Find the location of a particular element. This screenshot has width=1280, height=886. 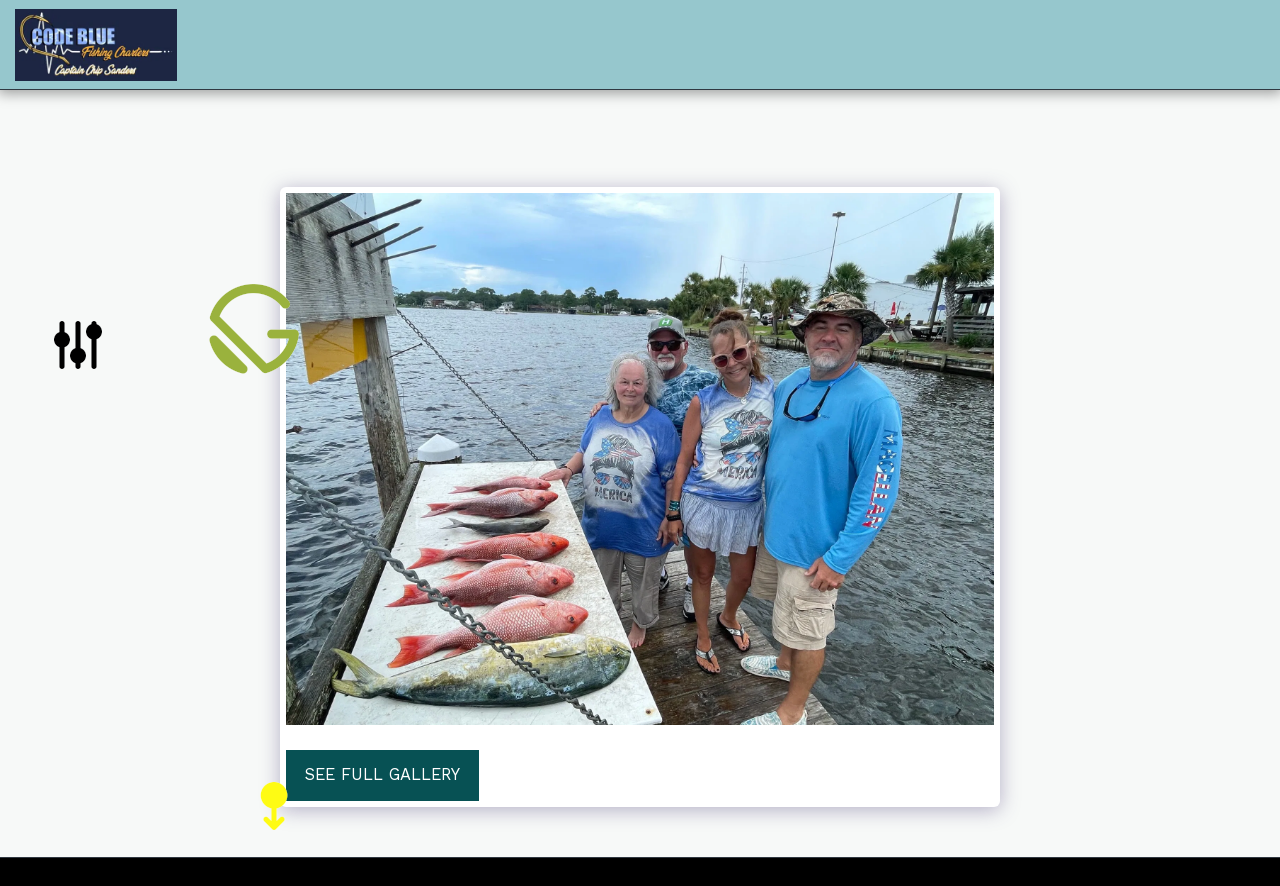

adjust settings or preferences is located at coordinates (78, 345).